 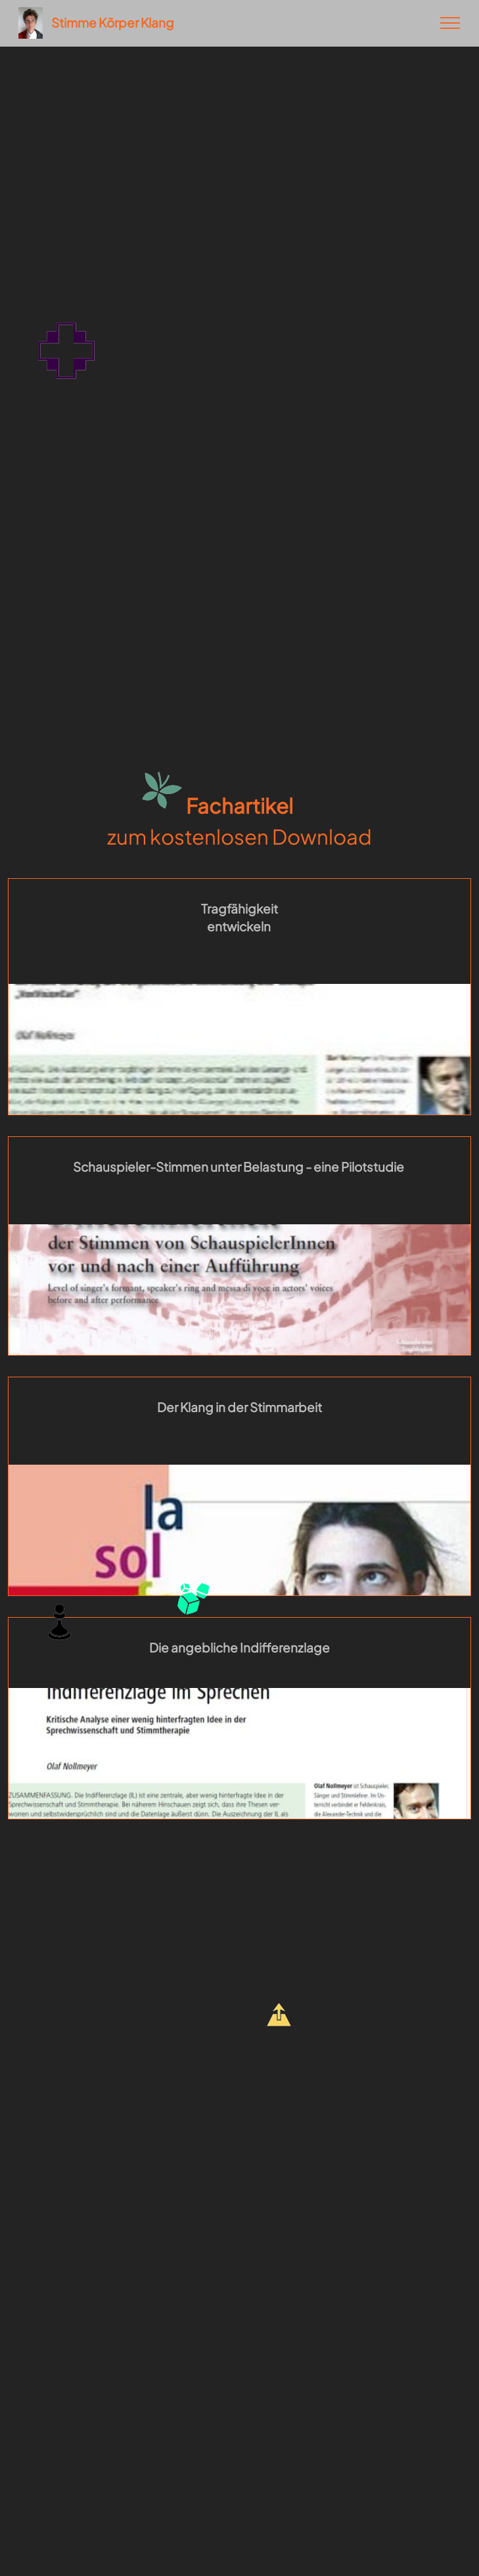 What do you see at coordinates (279, 2014) in the screenshot?
I see `play a card from your hand` at bounding box center [279, 2014].